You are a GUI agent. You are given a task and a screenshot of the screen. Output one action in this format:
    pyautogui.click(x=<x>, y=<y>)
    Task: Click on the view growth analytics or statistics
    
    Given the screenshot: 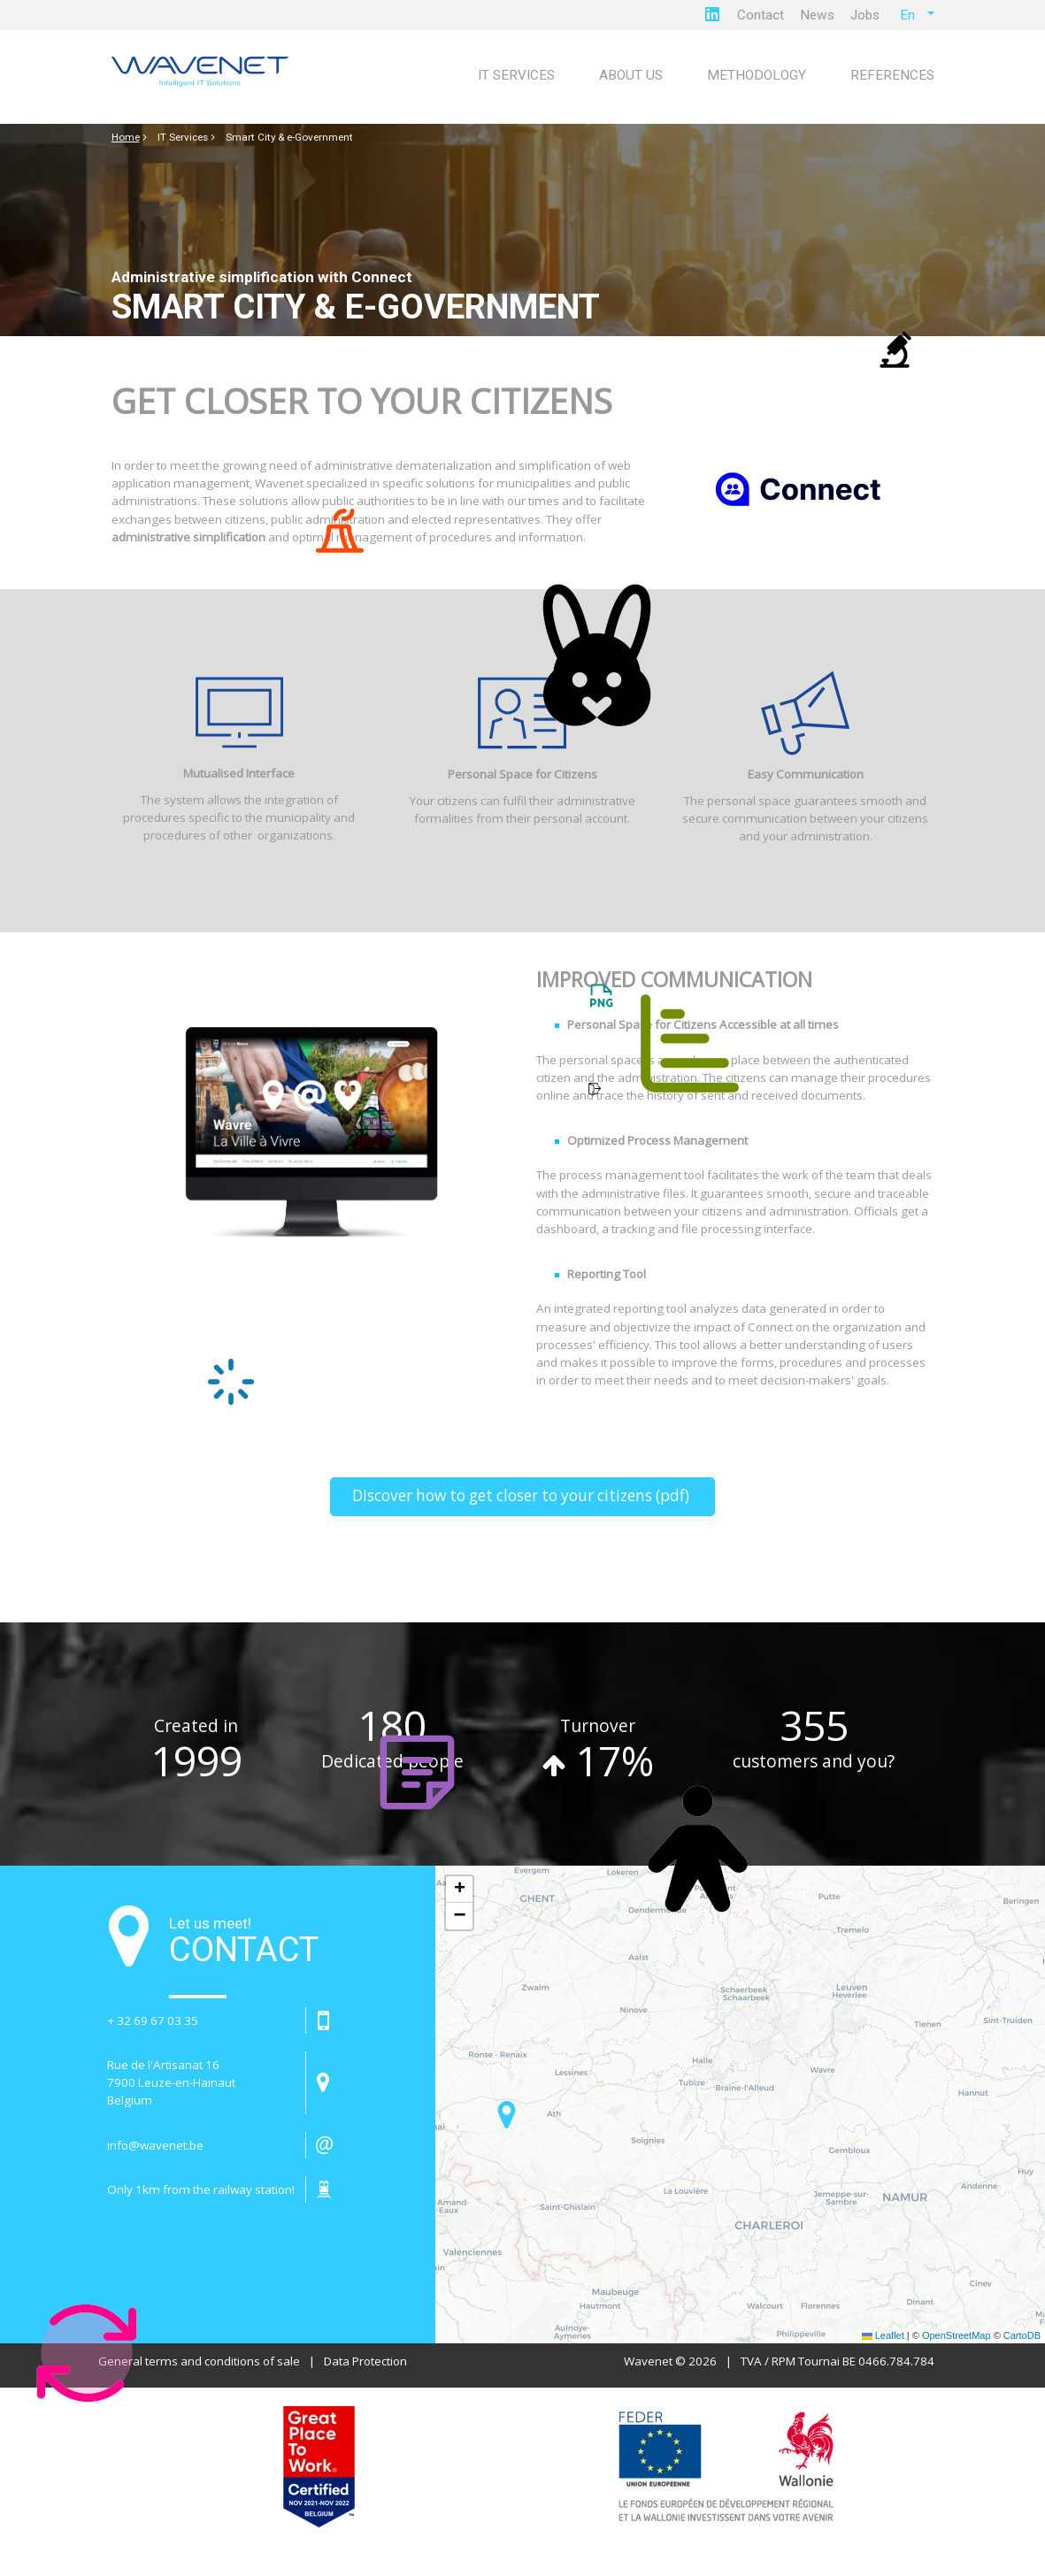 What is the action you would take?
    pyautogui.click(x=689, y=1043)
    